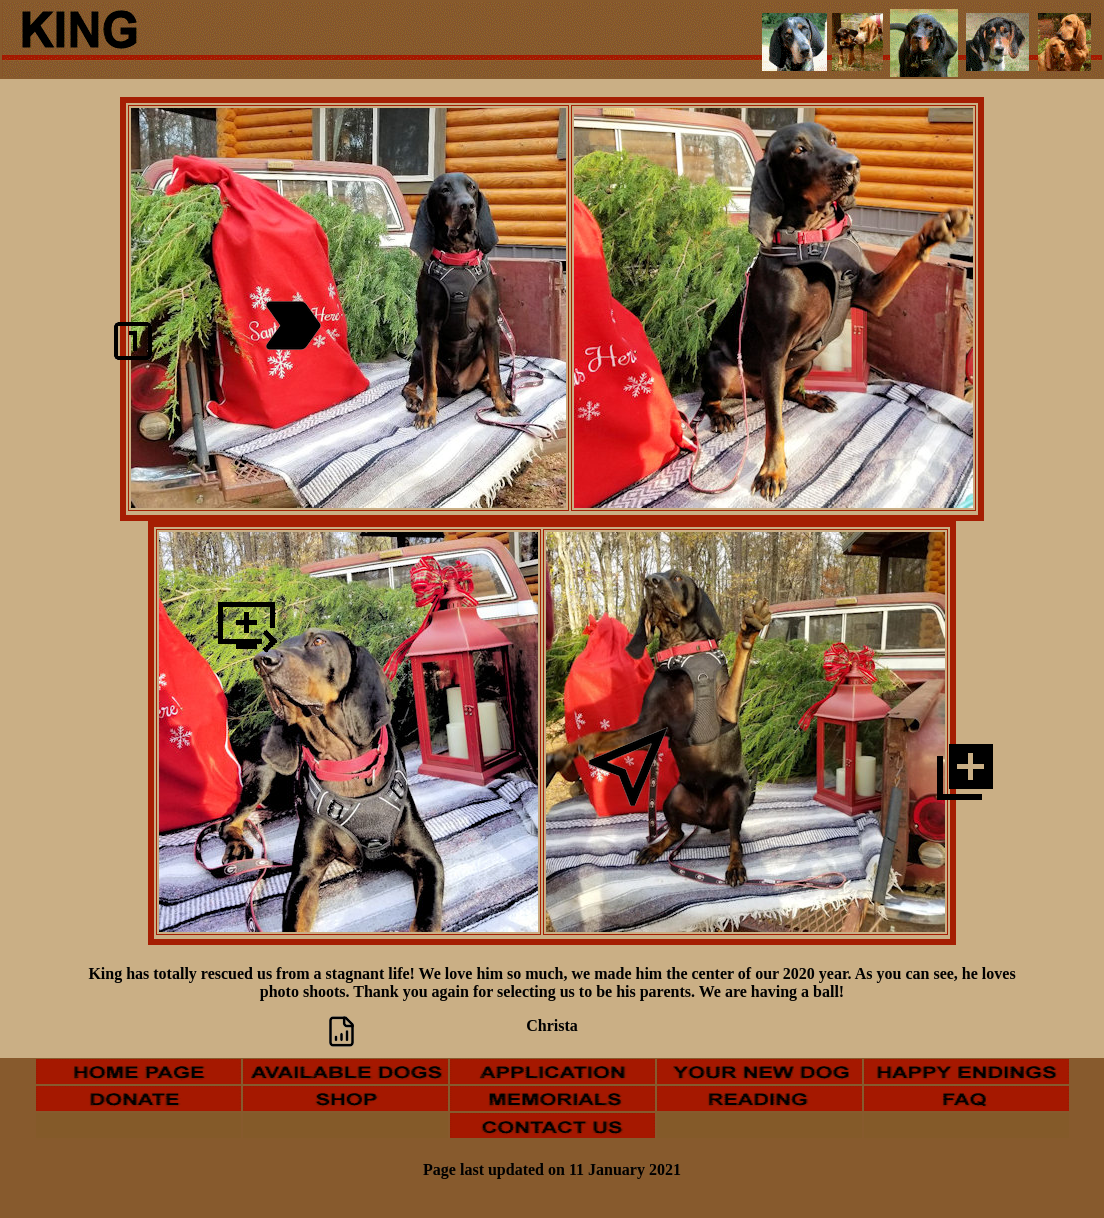 This screenshot has width=1104, height=1218. What do you see at coordinates (290, 325) in the screenshot?
I see `mark a message or item as important` at bounding box center [290, 325].